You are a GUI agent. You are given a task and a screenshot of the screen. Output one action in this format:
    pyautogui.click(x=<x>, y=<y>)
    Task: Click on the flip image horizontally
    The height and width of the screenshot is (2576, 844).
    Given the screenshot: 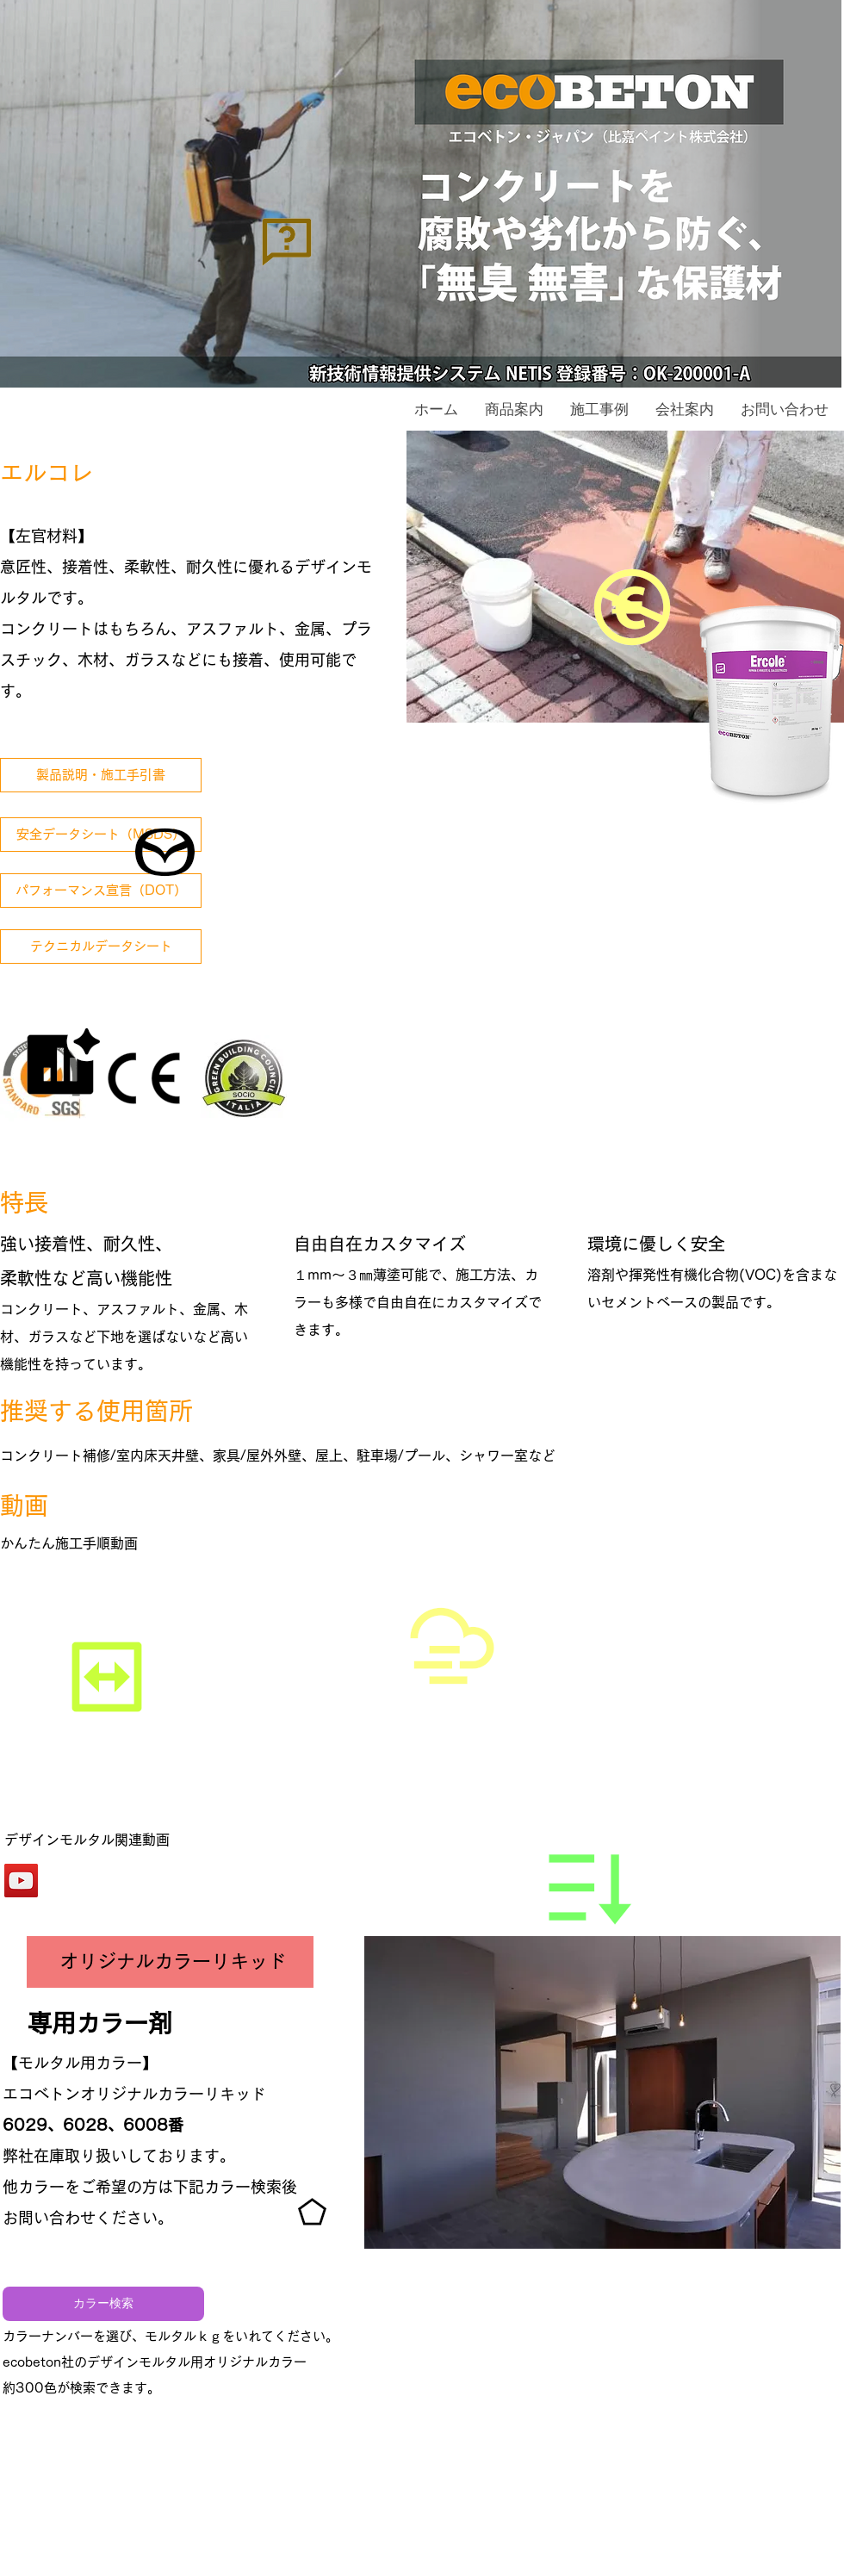 What is the action you would take?
    pyautogui.click(x=107, y=1677)
    